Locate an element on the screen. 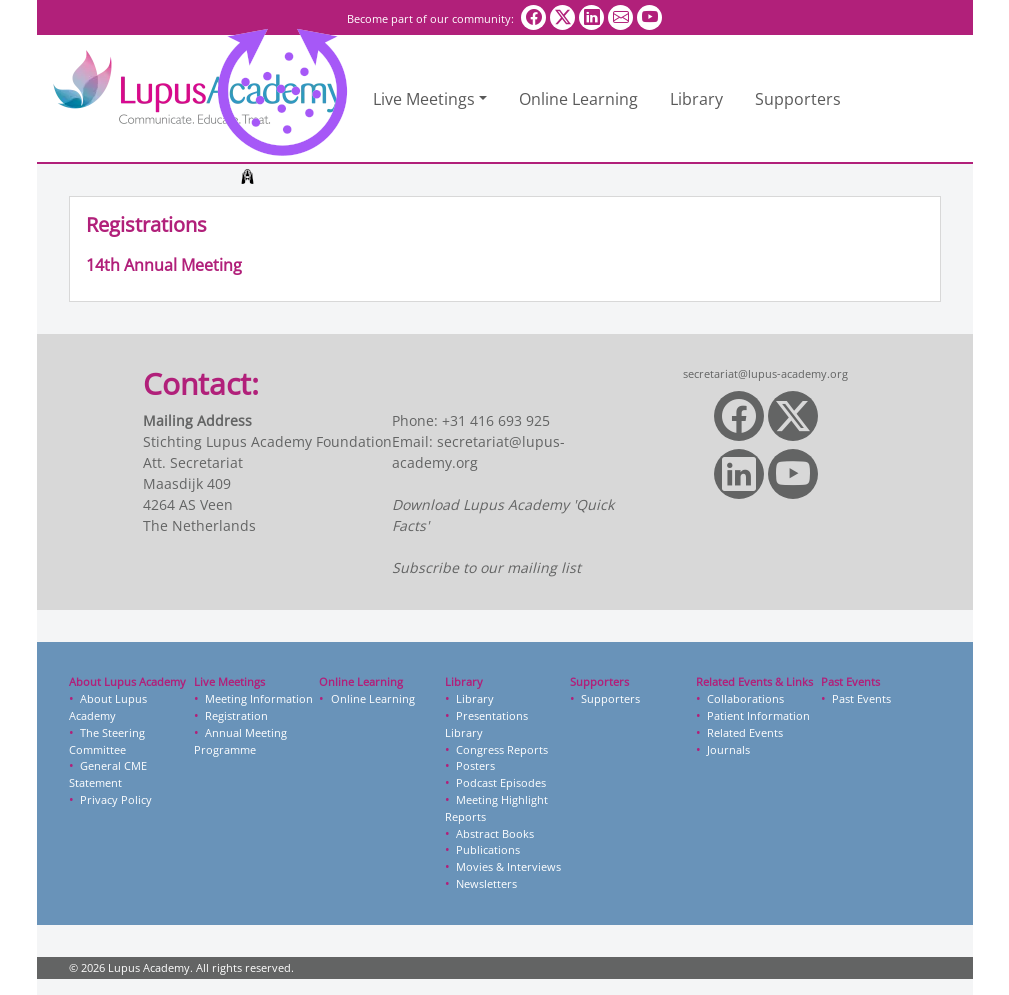 This screenshot has height=995, width=1009. select basset hound as your pet avatar is located at coordinates (247, 176).